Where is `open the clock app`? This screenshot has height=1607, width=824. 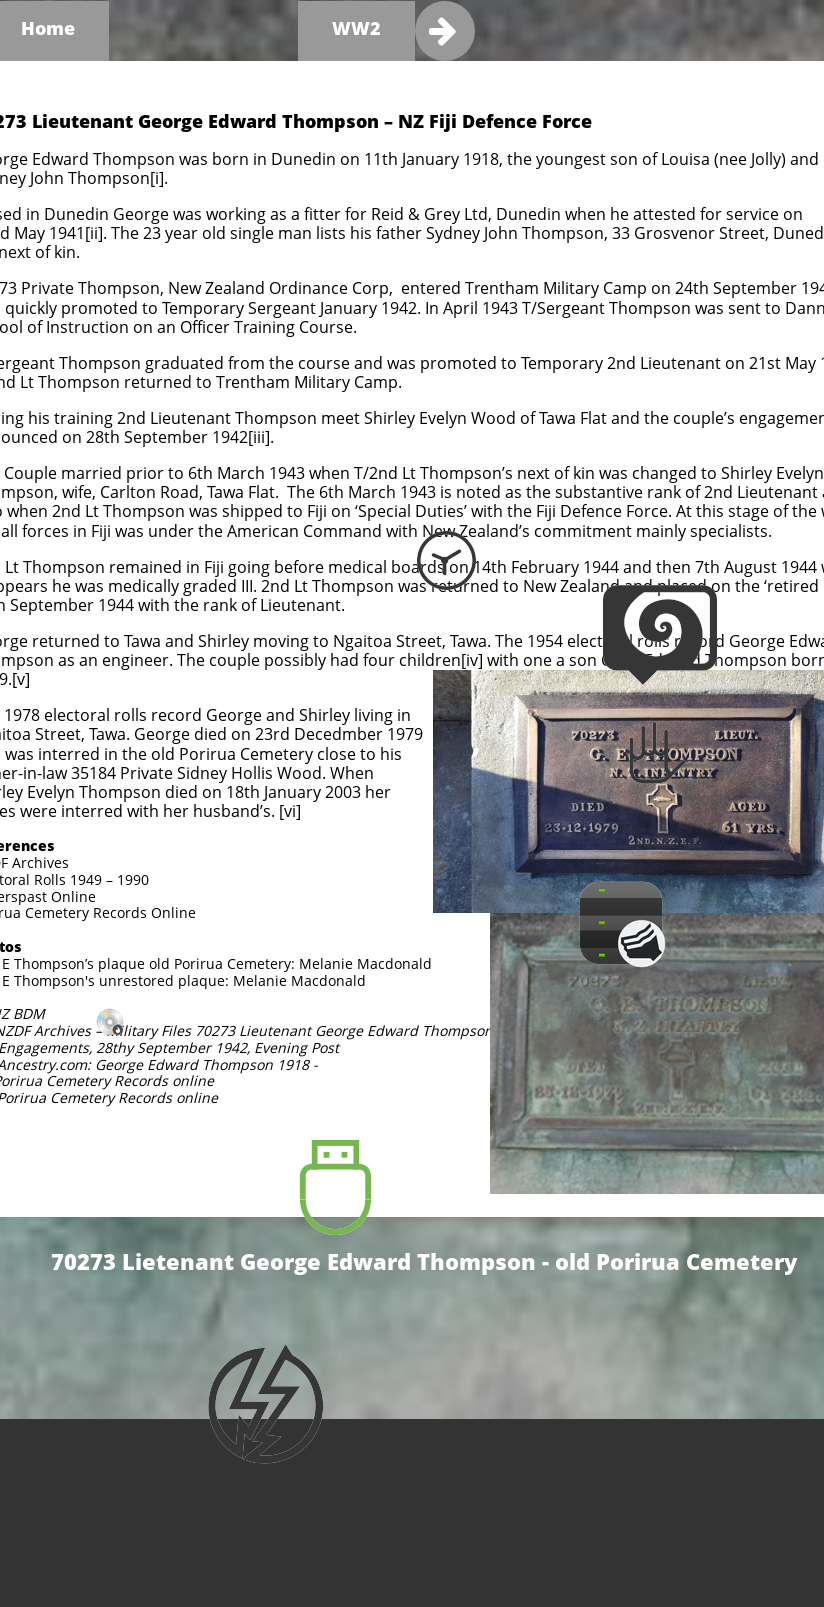 open the clock app is located at coordinates (446, 560).